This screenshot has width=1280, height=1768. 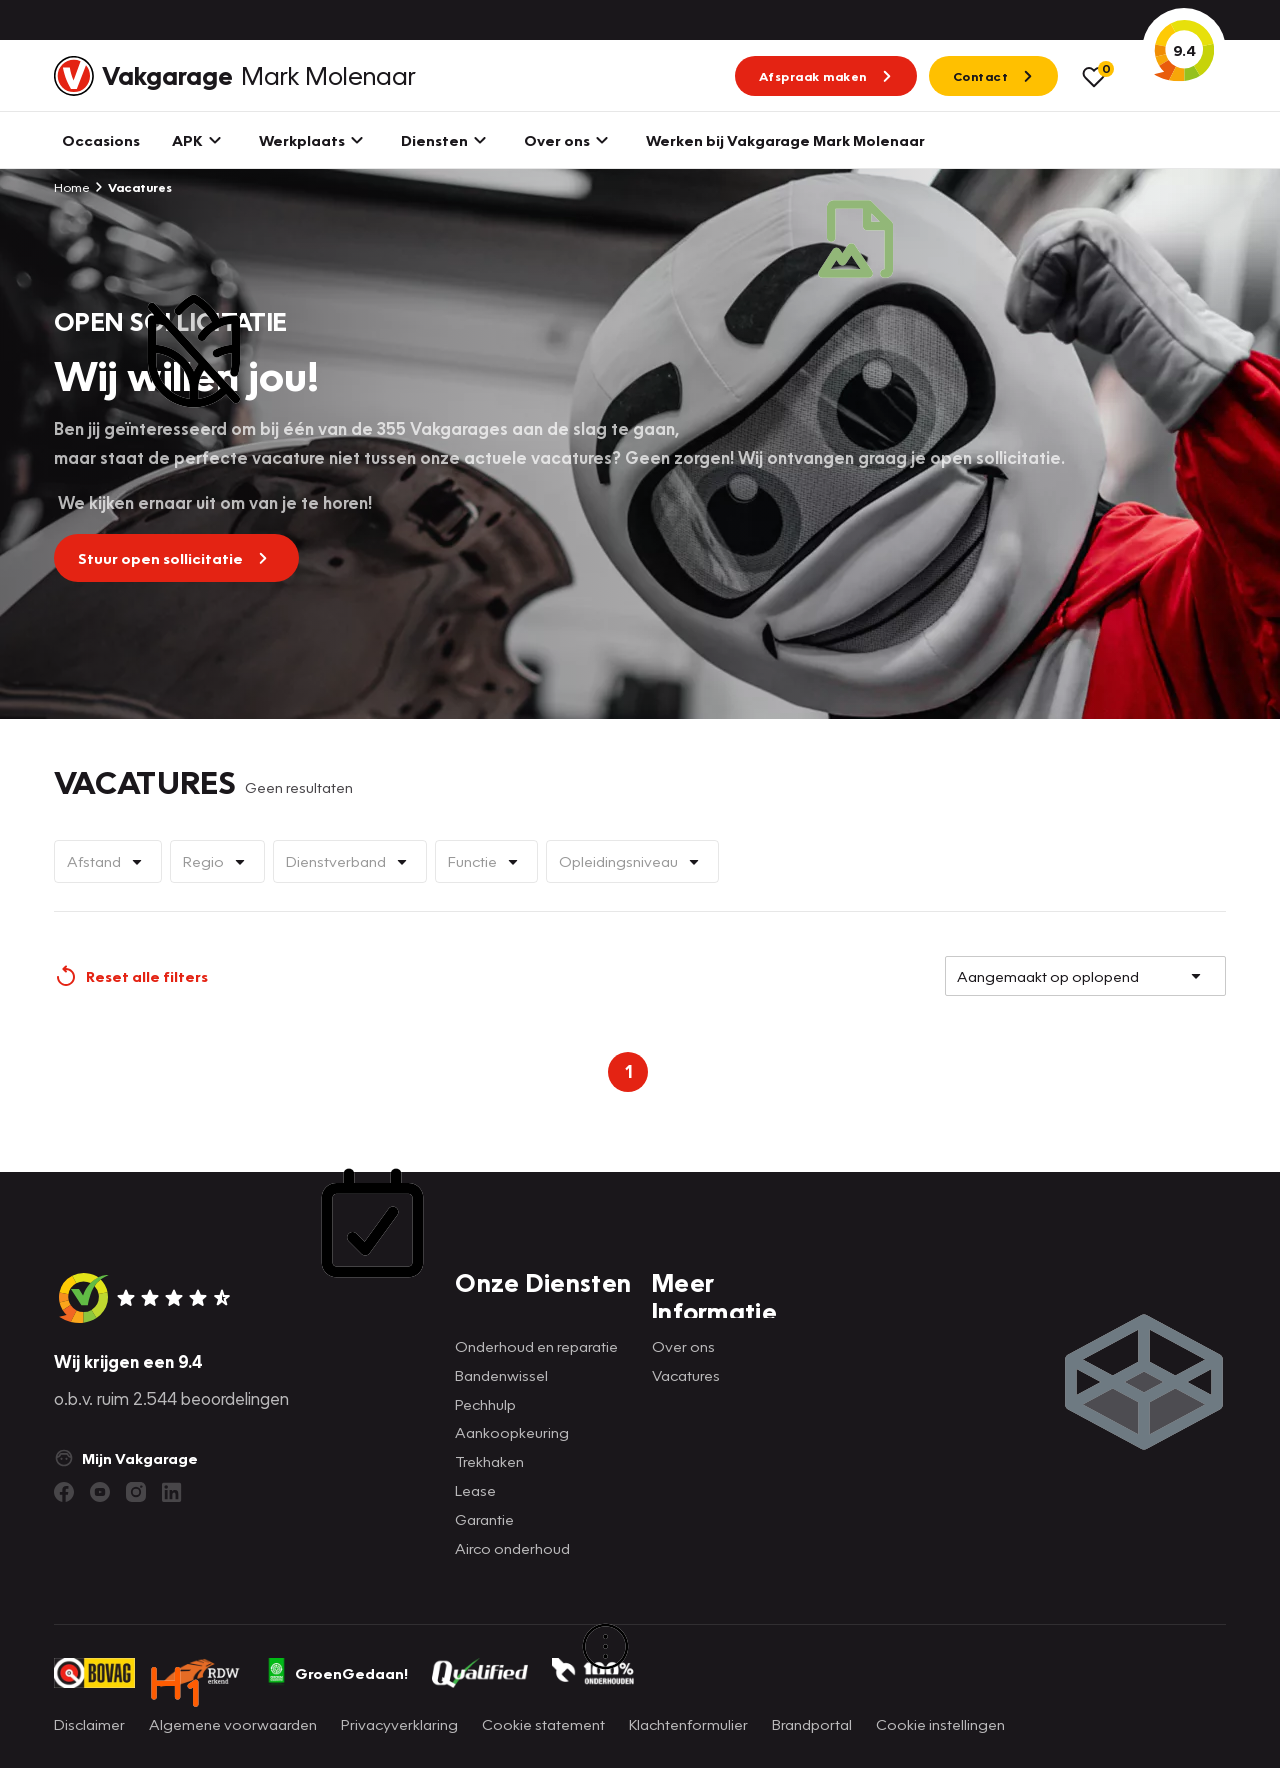 What do you see at coordinates (194, 353) in the screenshot?
I see `indicates gluten-free or grain-free option` at bounding box center [194, 353].